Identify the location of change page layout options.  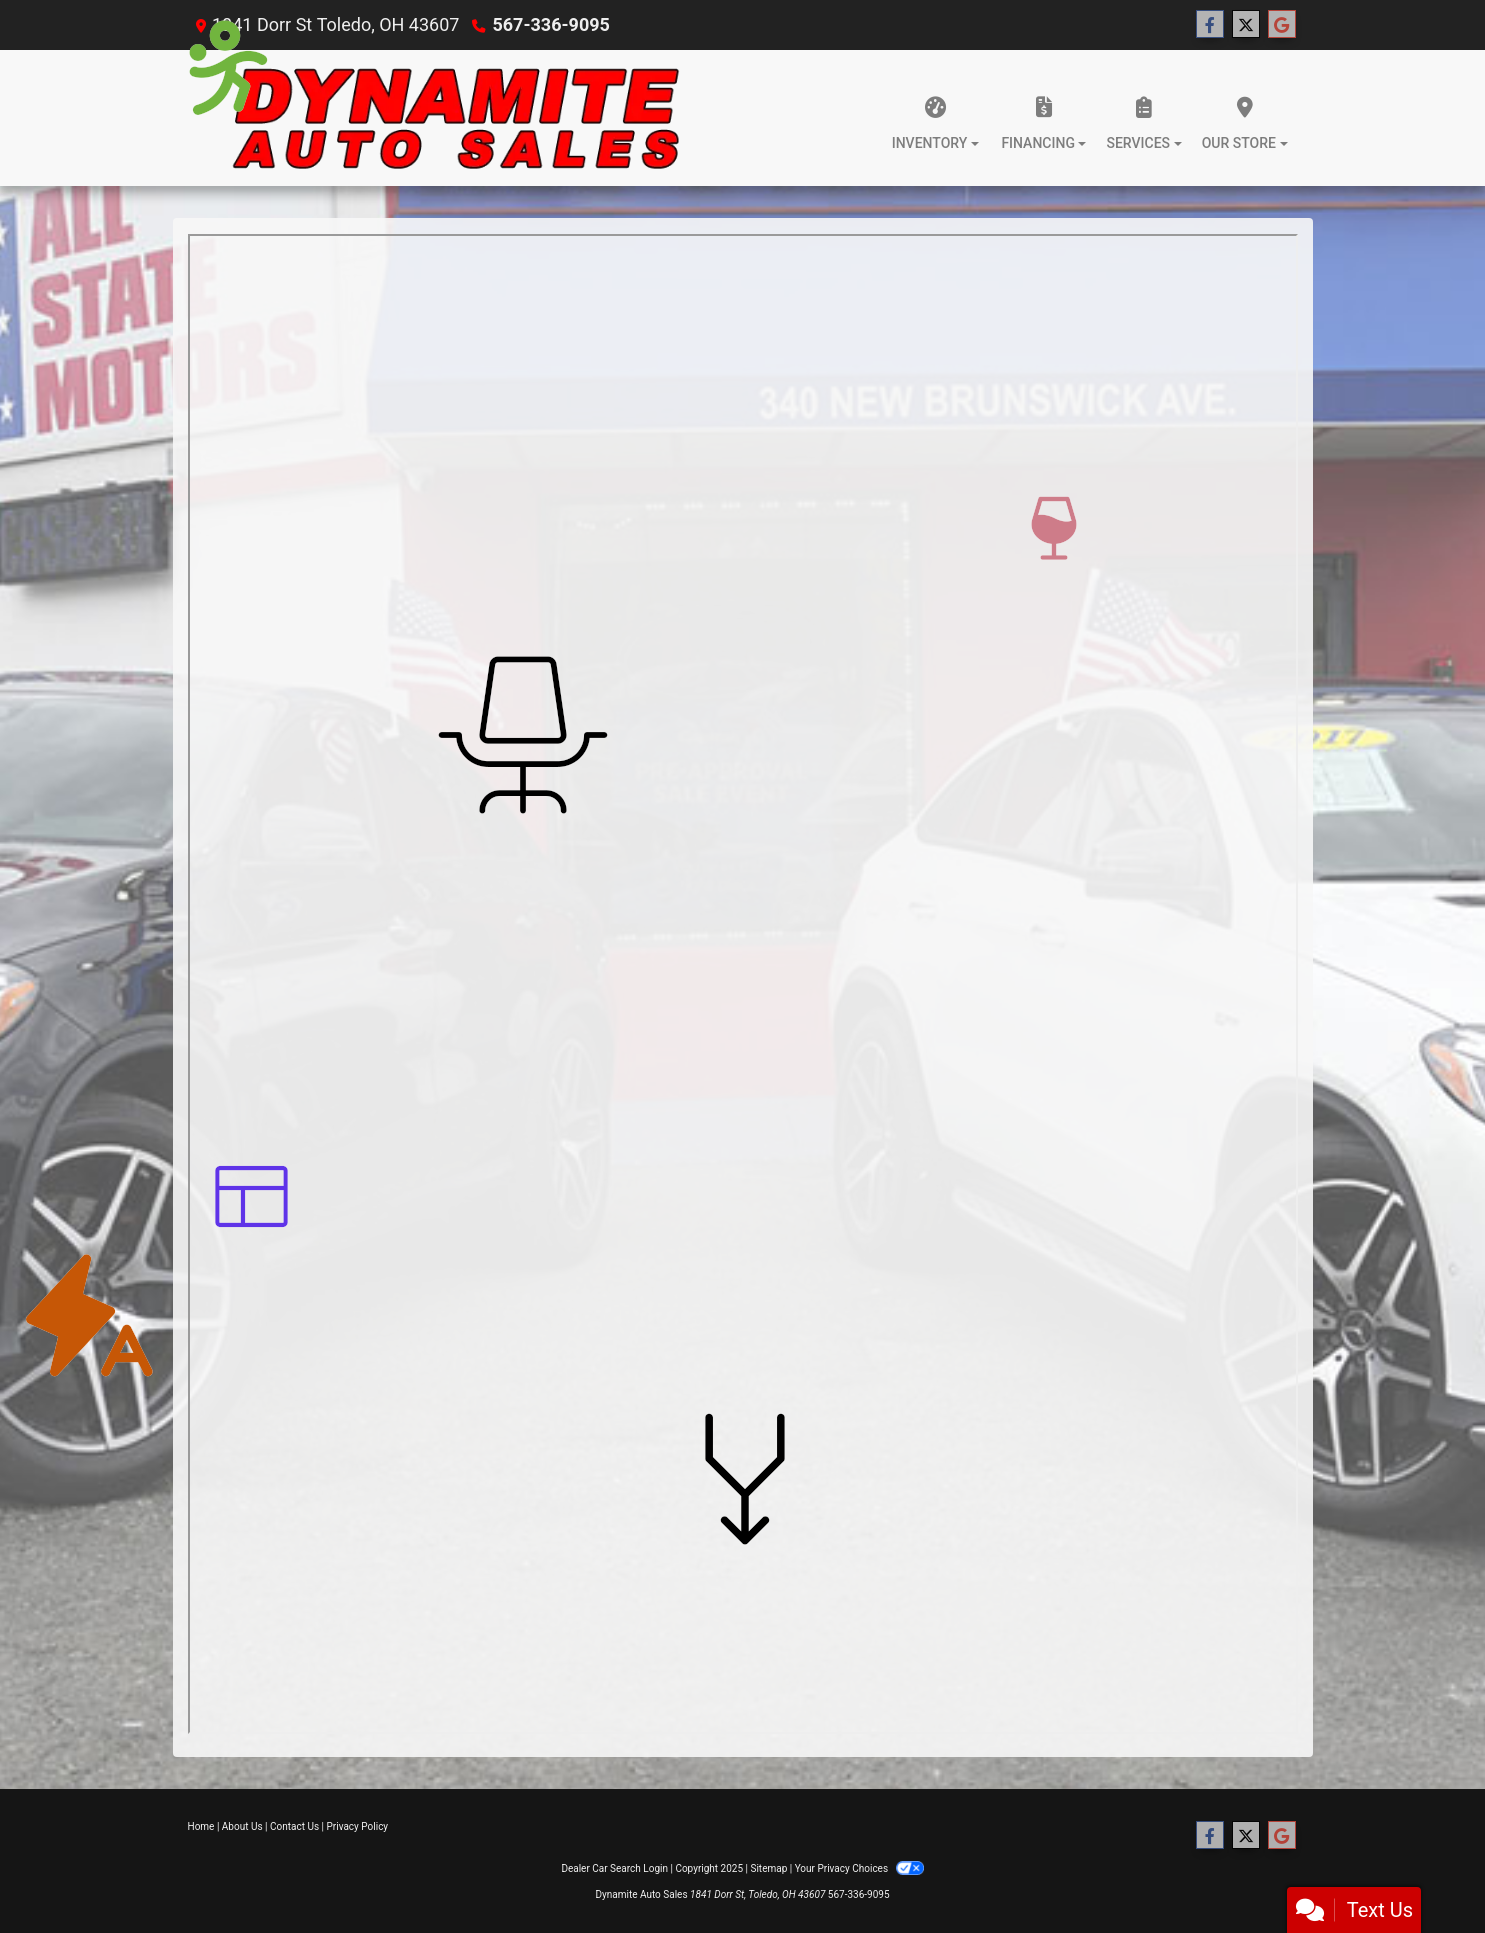
(251, 1196).